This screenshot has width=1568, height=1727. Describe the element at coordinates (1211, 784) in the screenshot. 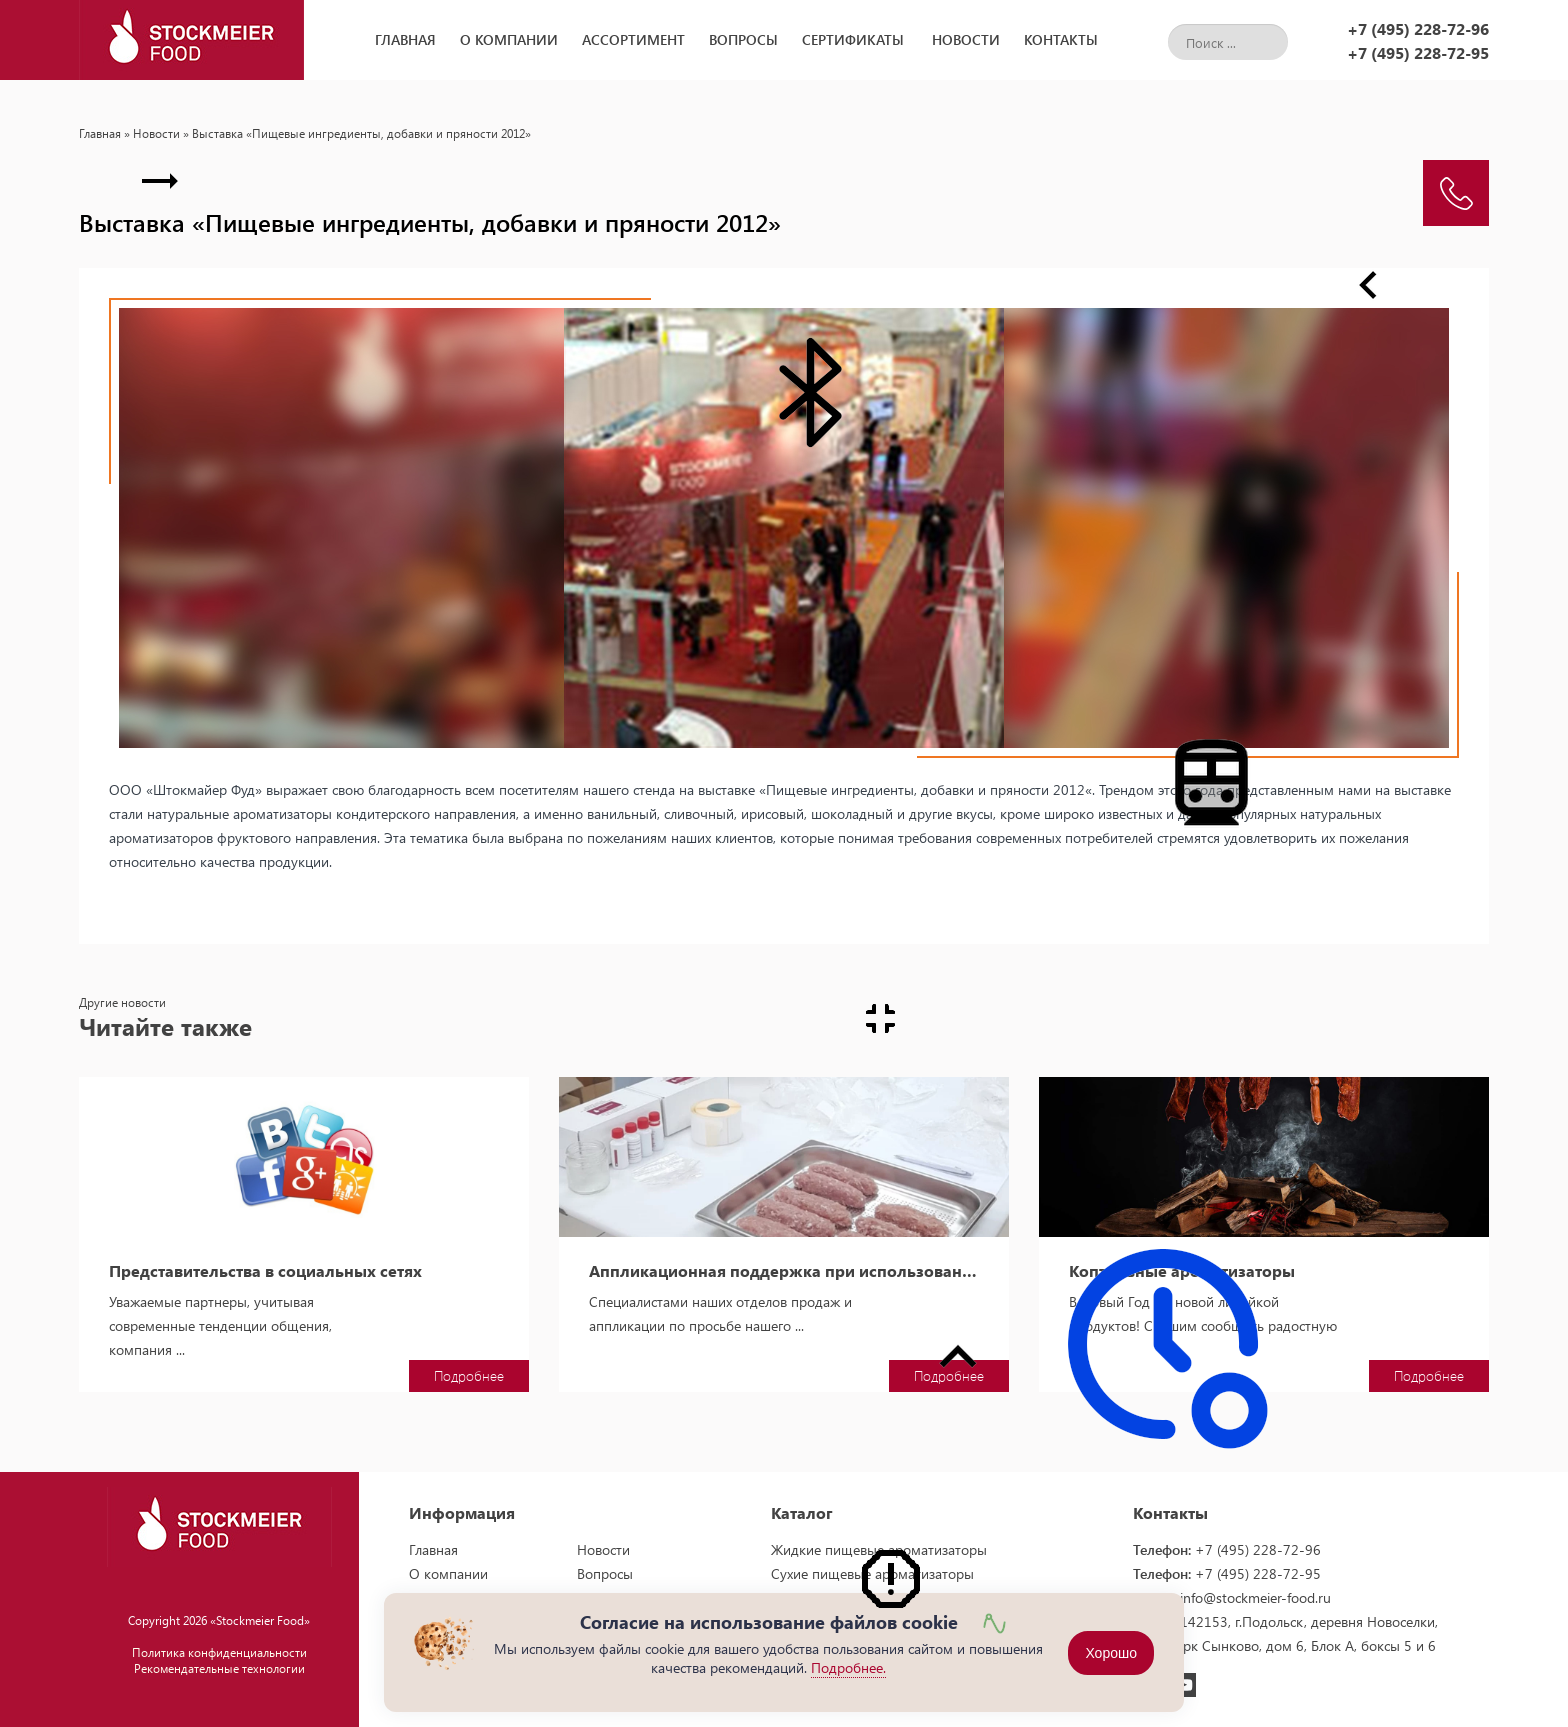

I see `get subway or metro directions` at that location.